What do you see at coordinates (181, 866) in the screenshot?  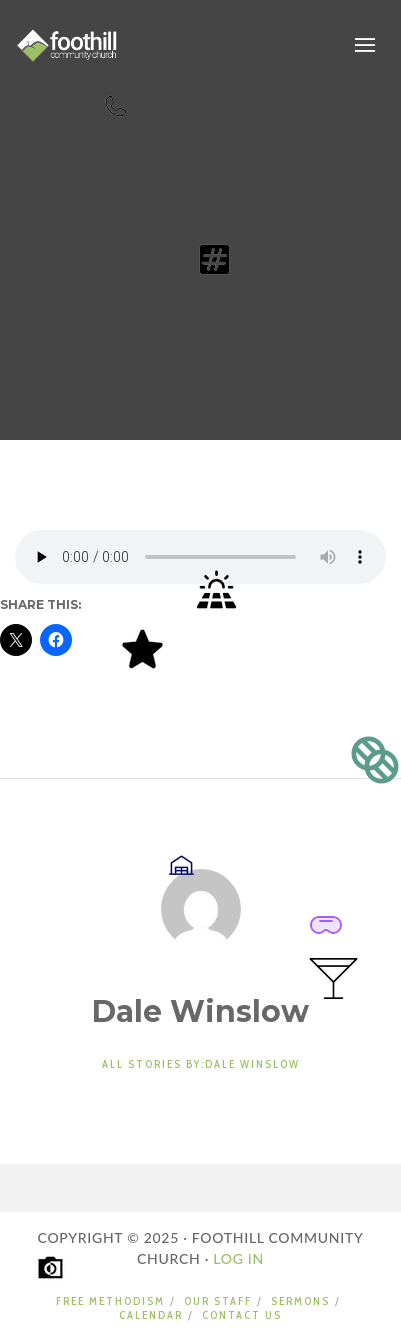 I see `access garage or parking controls` at bounding box center [181, 866].